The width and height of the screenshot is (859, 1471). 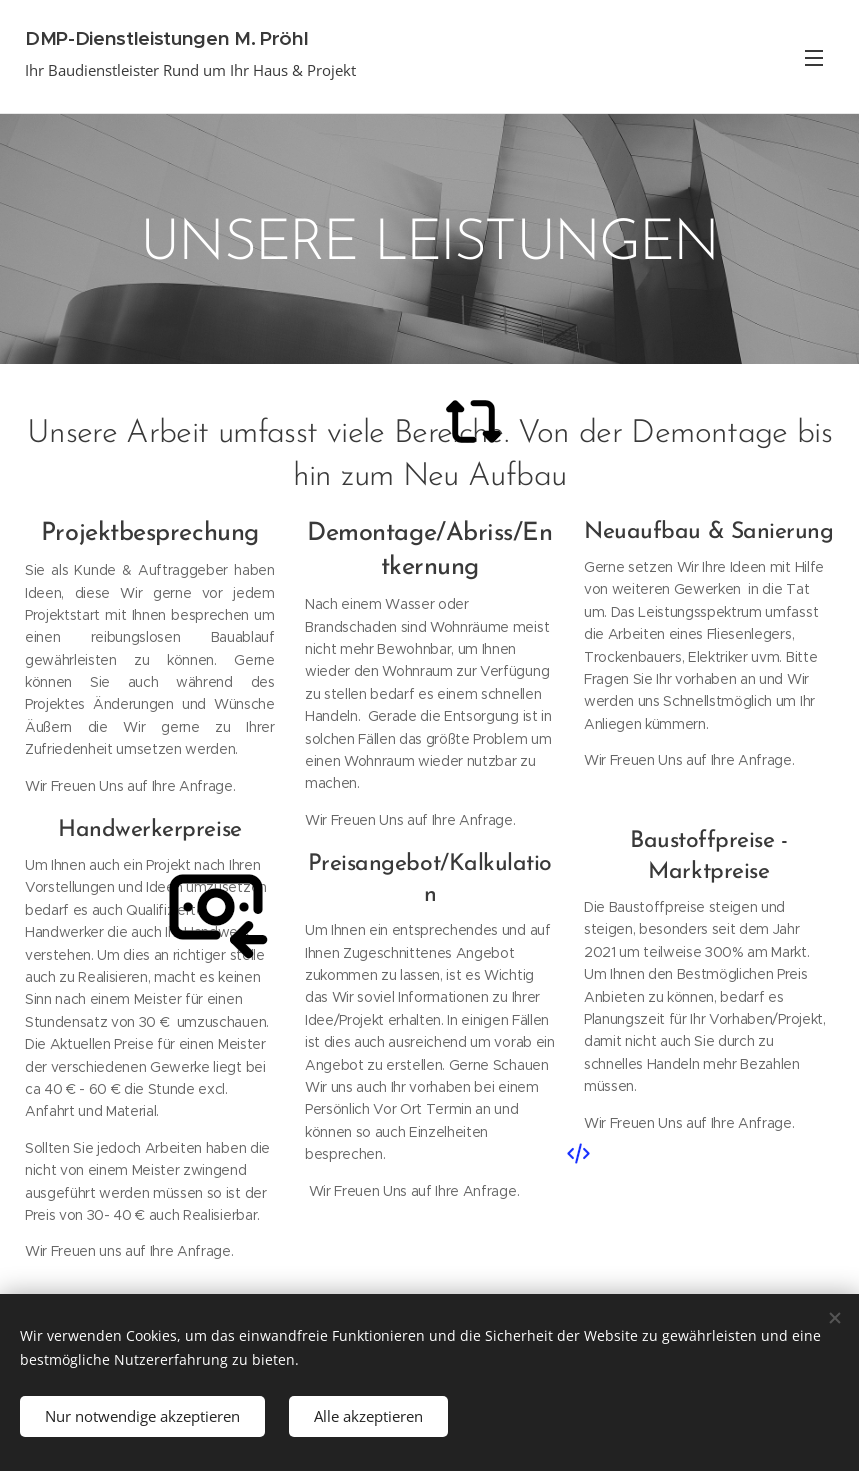 What do you see at coordinates (216, 907) in the screenshot?
I see `request a refund or money back` at bounding box center [216, 907].